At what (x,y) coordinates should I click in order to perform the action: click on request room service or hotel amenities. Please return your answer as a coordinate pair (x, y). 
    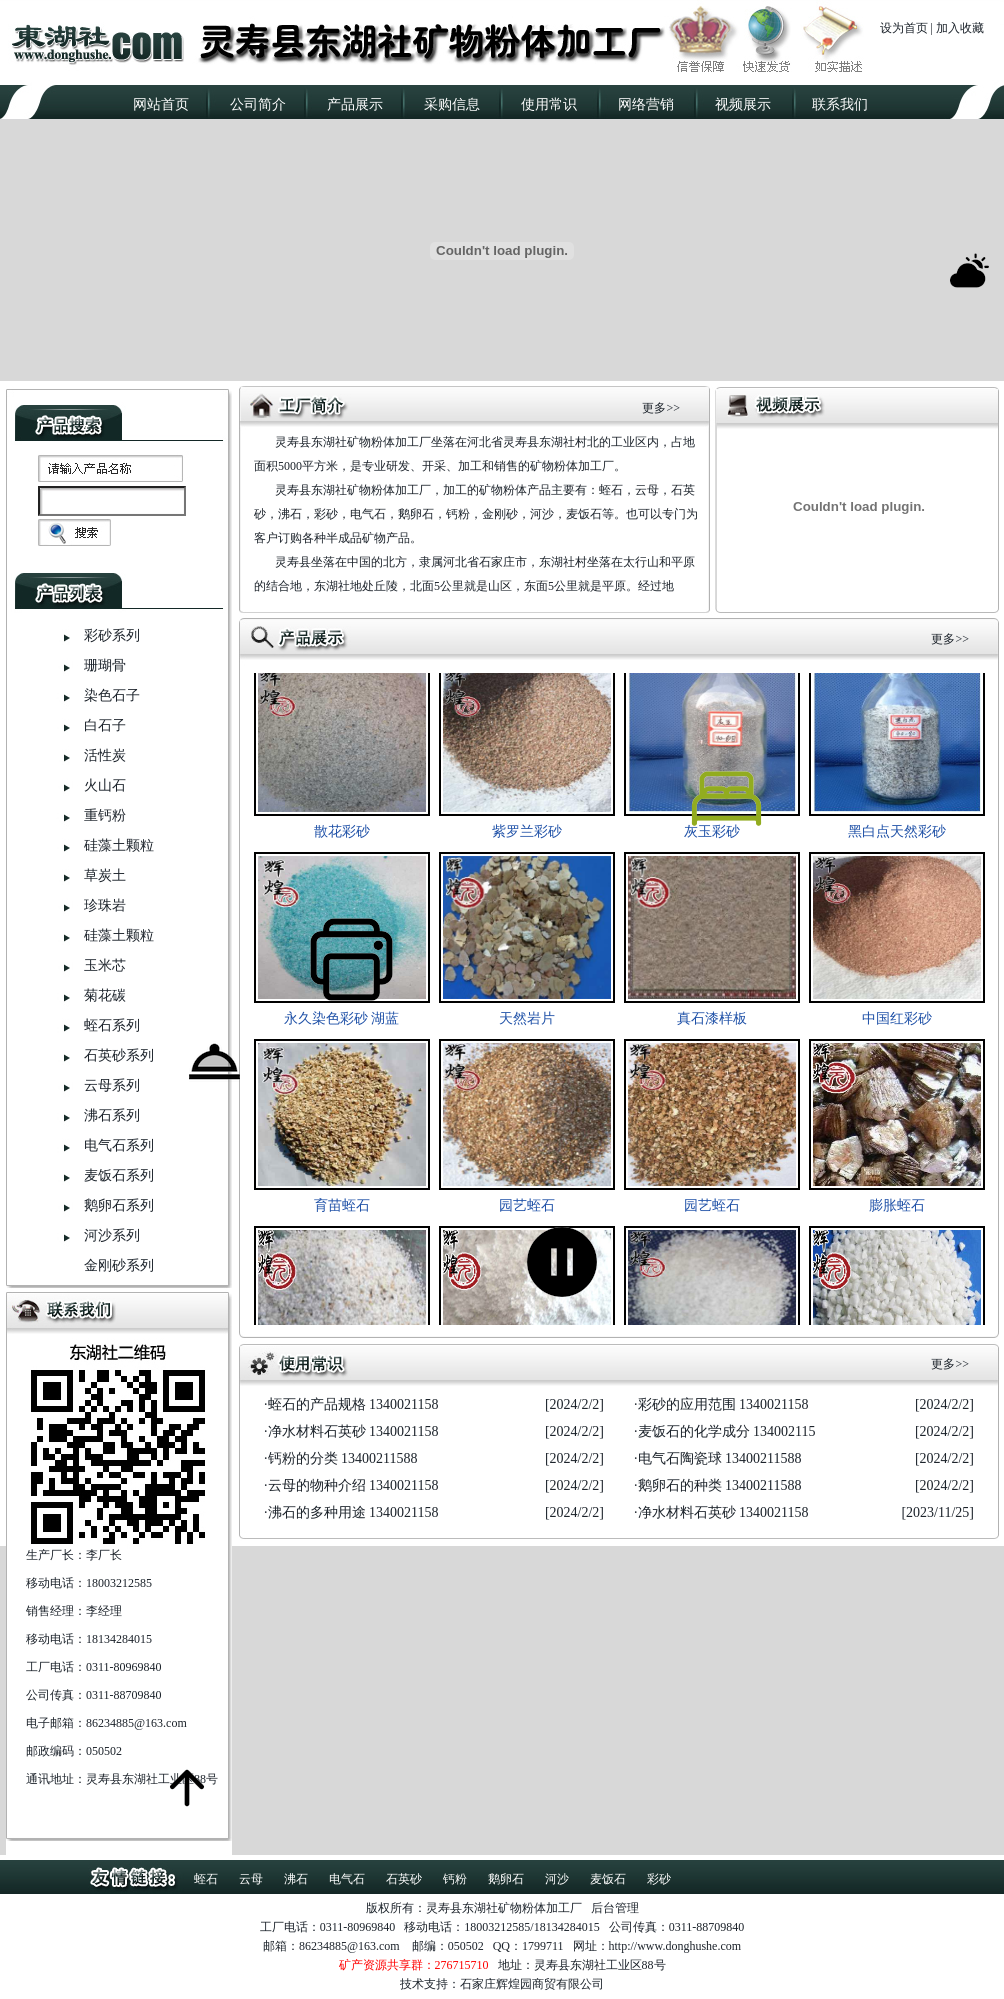
    Looking at the image, I should click on (214, 1061).